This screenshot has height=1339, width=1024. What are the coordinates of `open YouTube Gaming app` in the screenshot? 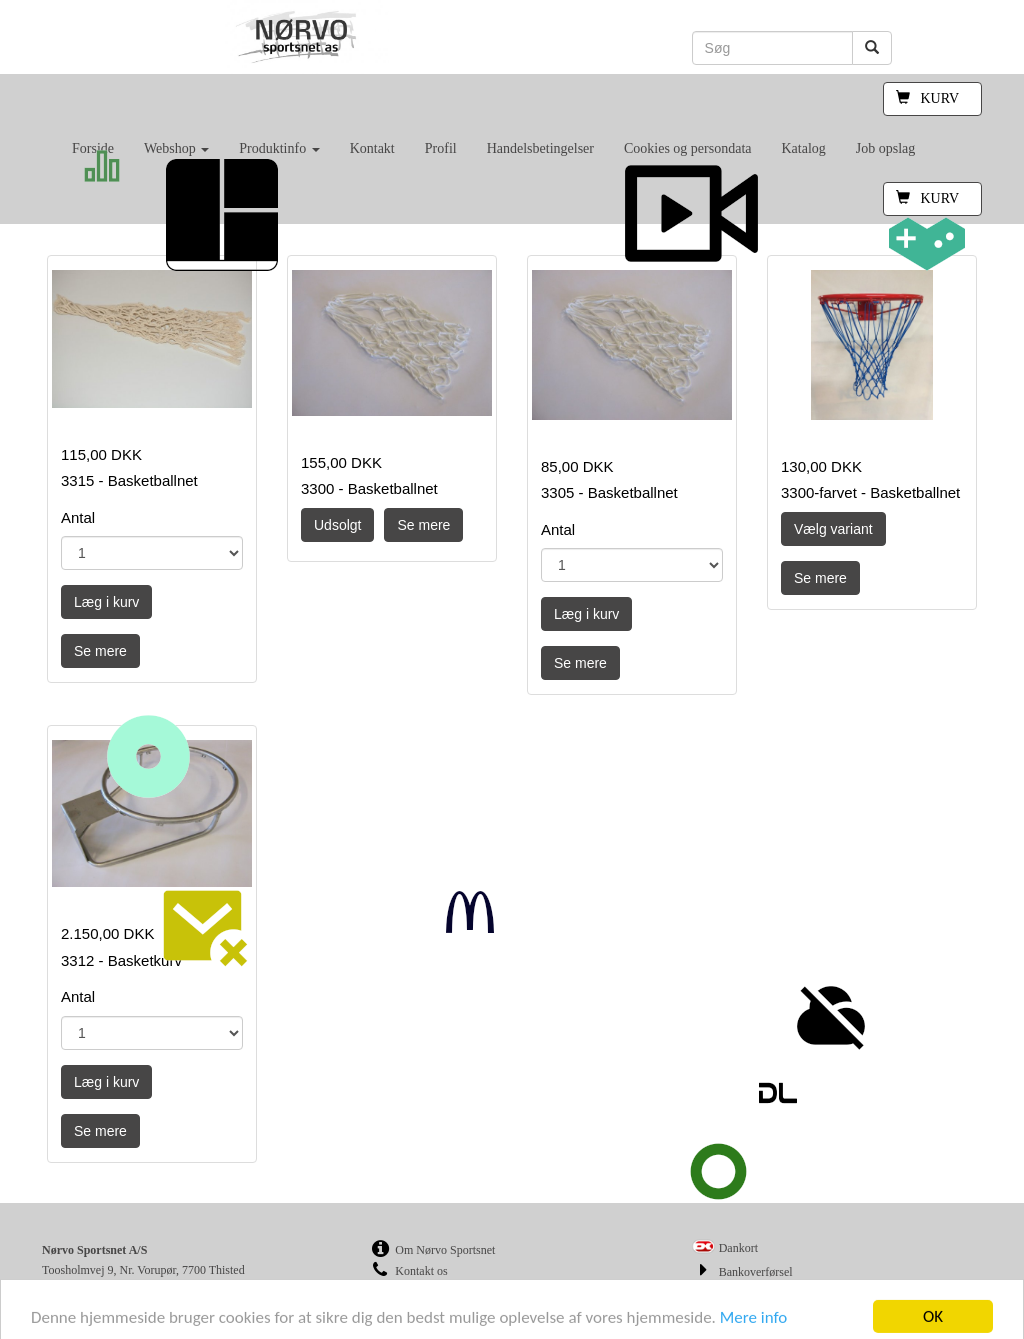 It's located at (927, 244).